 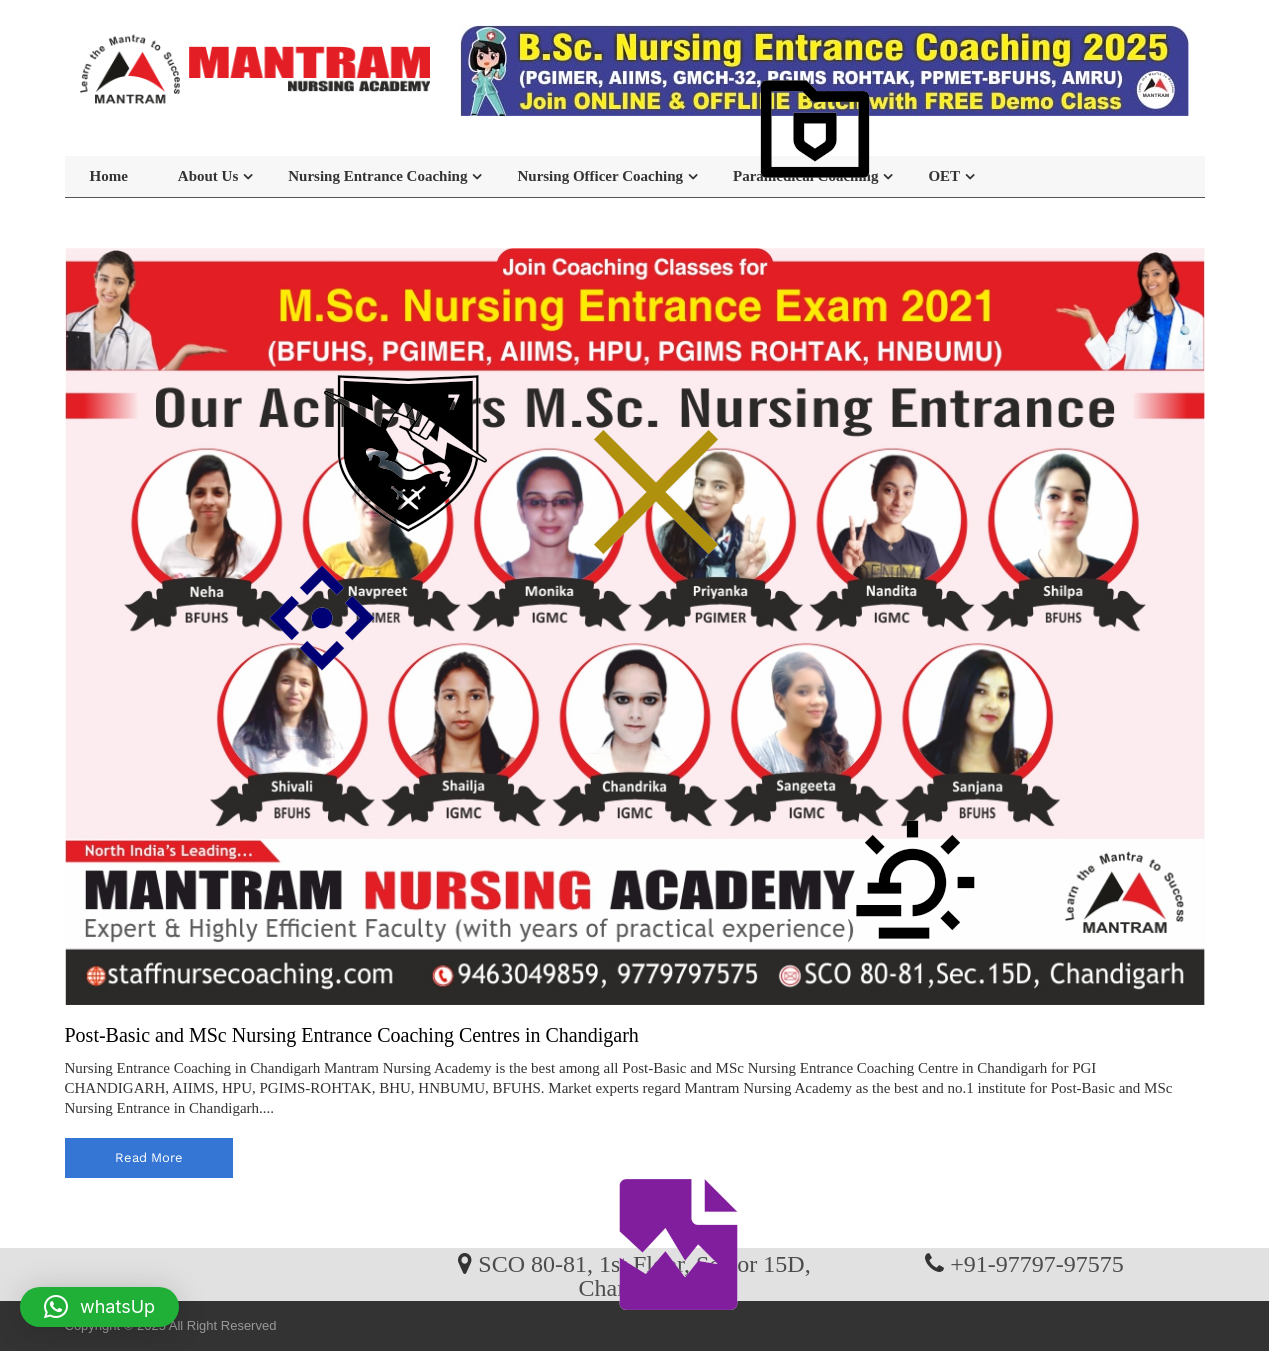 I want to click on visit bungie's official website or support page, so click(x=405, y=453).